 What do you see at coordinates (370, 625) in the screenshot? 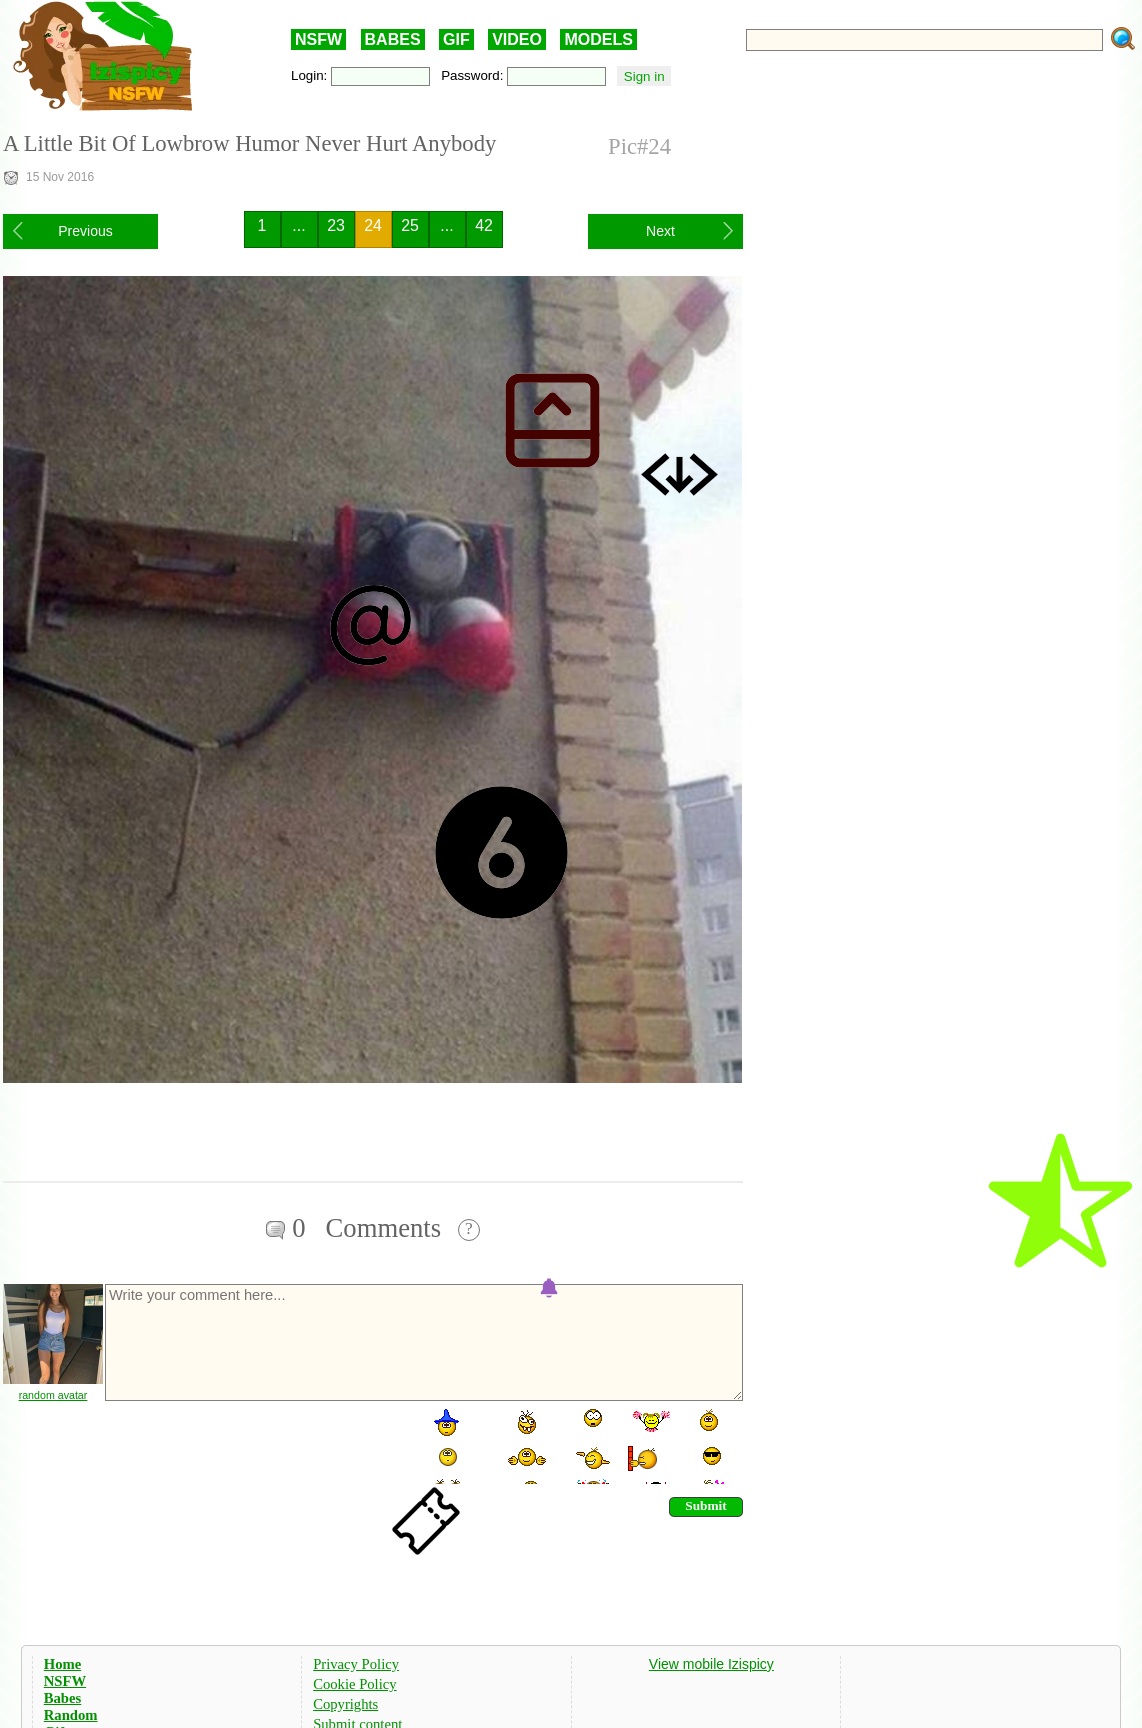
I see `mention a user in a post or comment` at bounding box center [370, 625].